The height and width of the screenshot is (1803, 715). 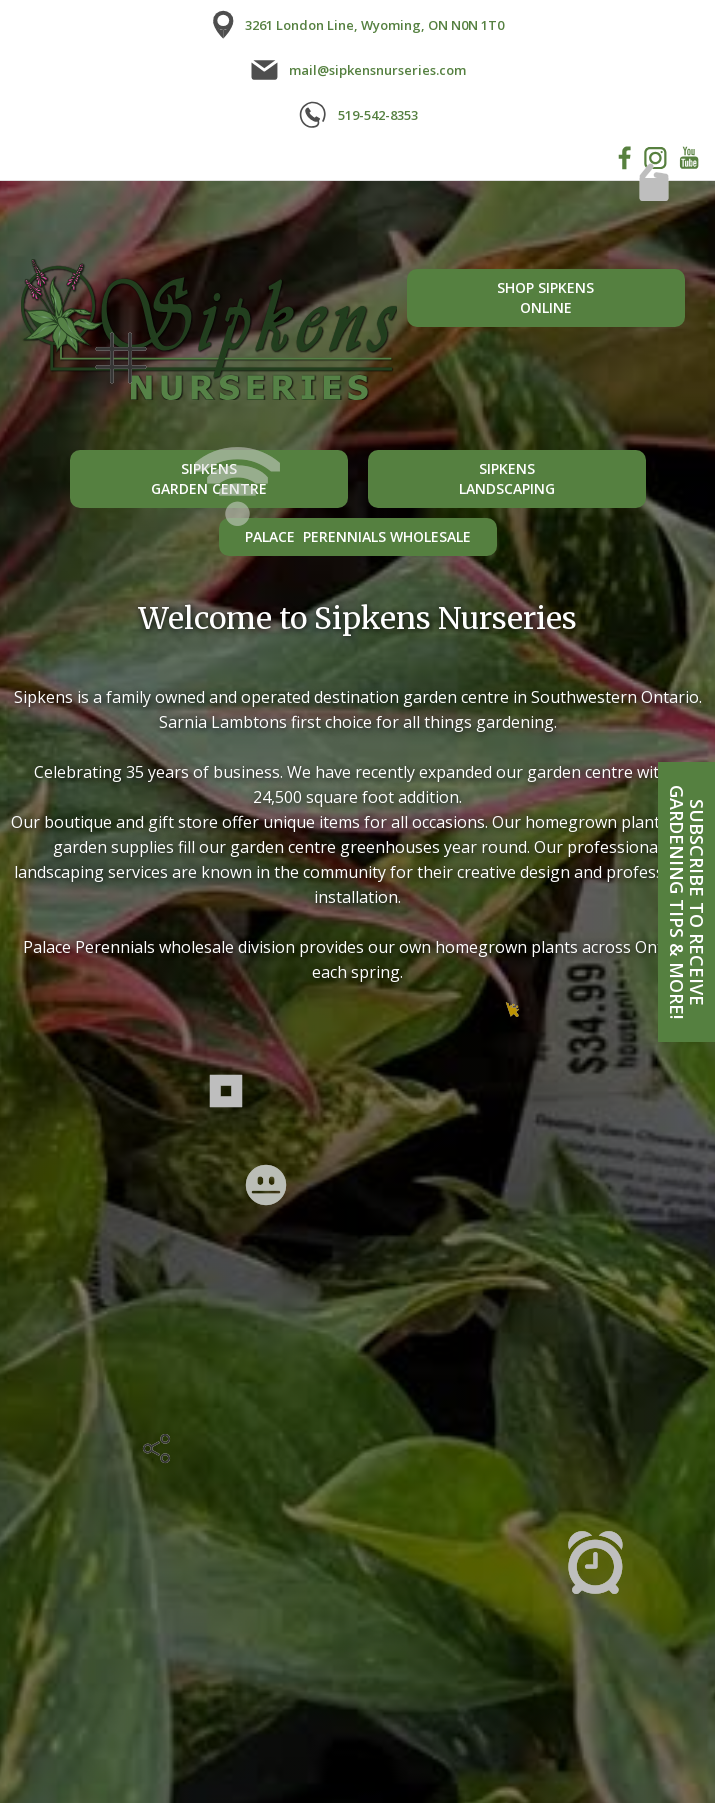 What do you see at coordinates (512, 1009) in the screenshot?
I see `access remote desktop connections` at bounding box center [512, 1009].